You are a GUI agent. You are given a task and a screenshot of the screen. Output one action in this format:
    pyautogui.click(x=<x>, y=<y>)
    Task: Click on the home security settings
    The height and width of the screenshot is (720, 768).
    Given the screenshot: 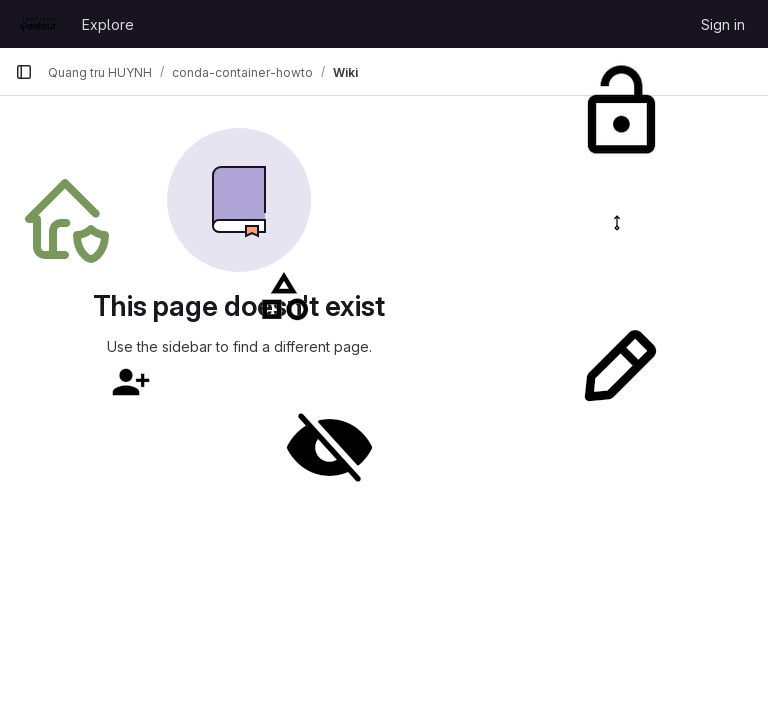 What is the action you would take?
    pyautogui.click(x=65, y=219)
    